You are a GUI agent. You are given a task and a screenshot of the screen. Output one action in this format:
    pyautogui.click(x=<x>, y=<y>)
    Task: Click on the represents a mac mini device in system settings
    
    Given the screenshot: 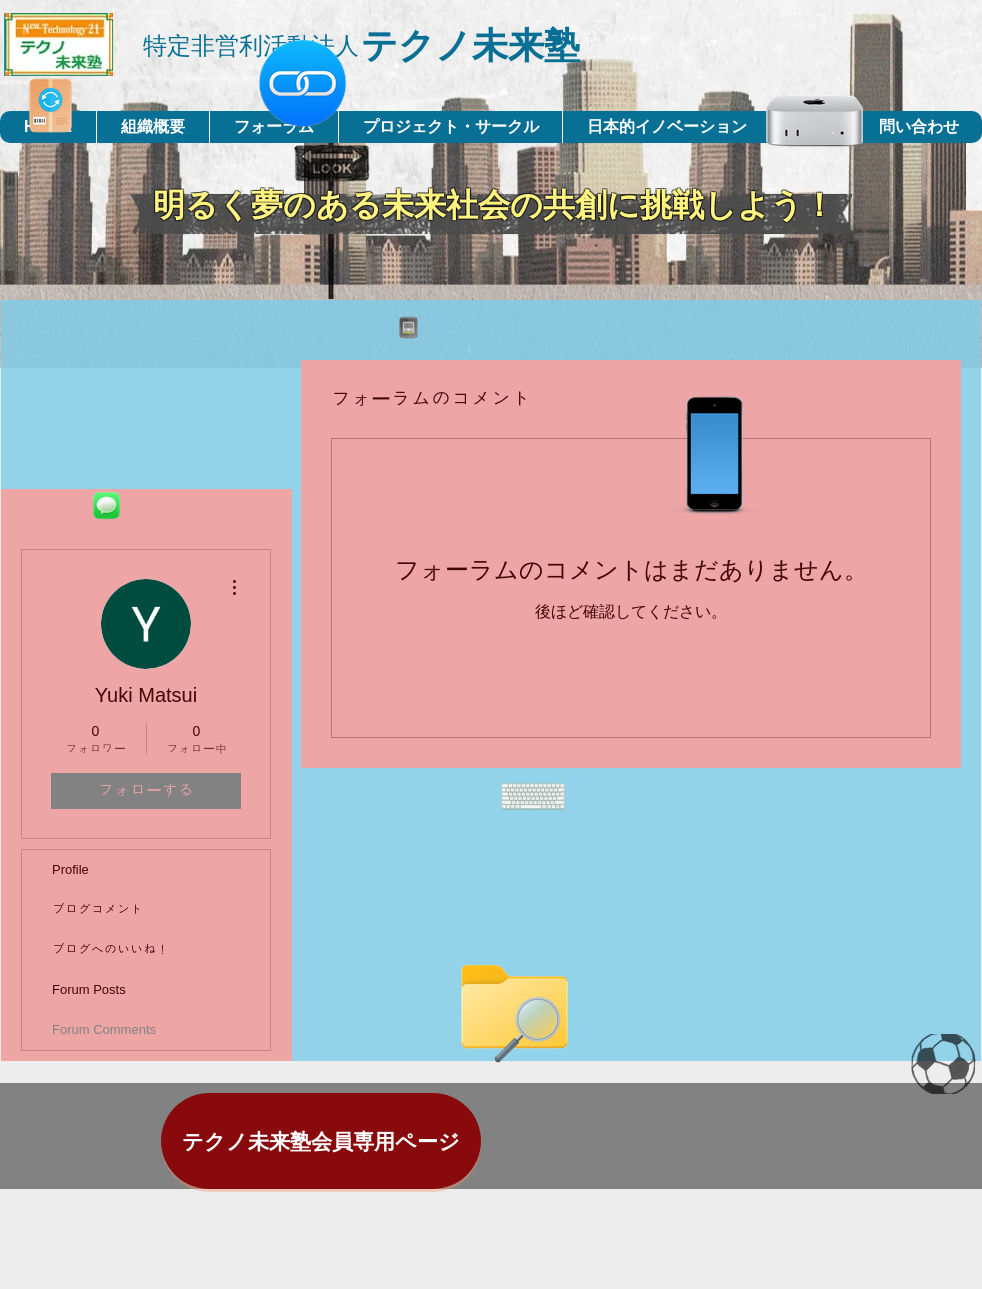 What is the action you would take?
    pyautogui.click(x=814, y=119)
    